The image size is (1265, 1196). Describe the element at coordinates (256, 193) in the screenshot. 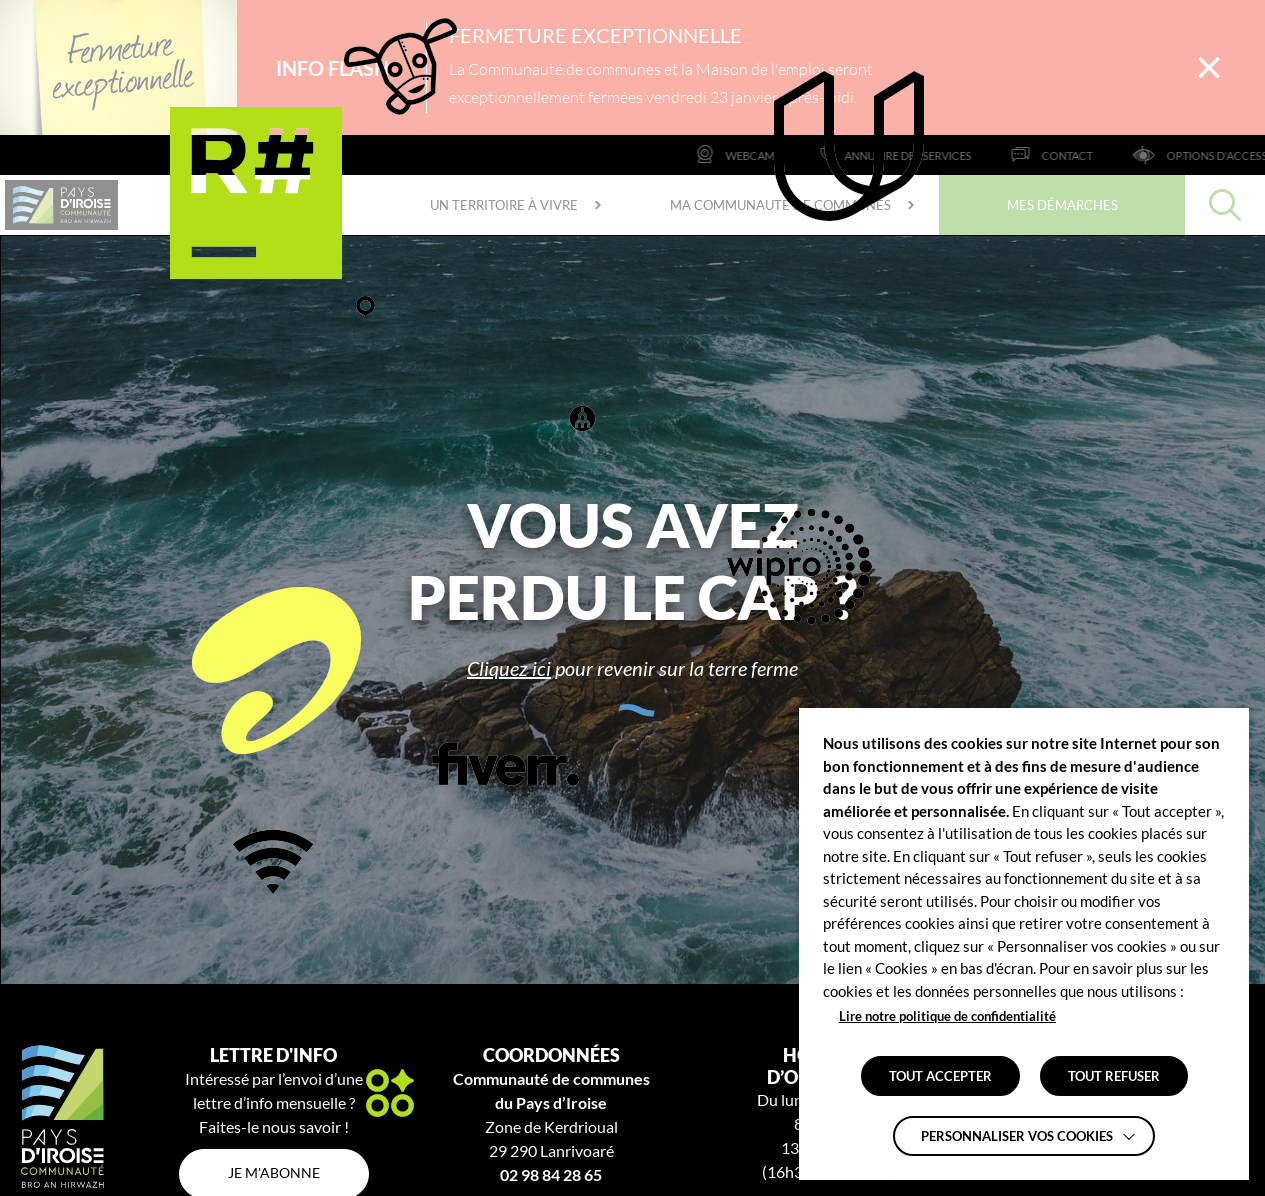

I see `JetBrains ReSharper application logo` at that location.